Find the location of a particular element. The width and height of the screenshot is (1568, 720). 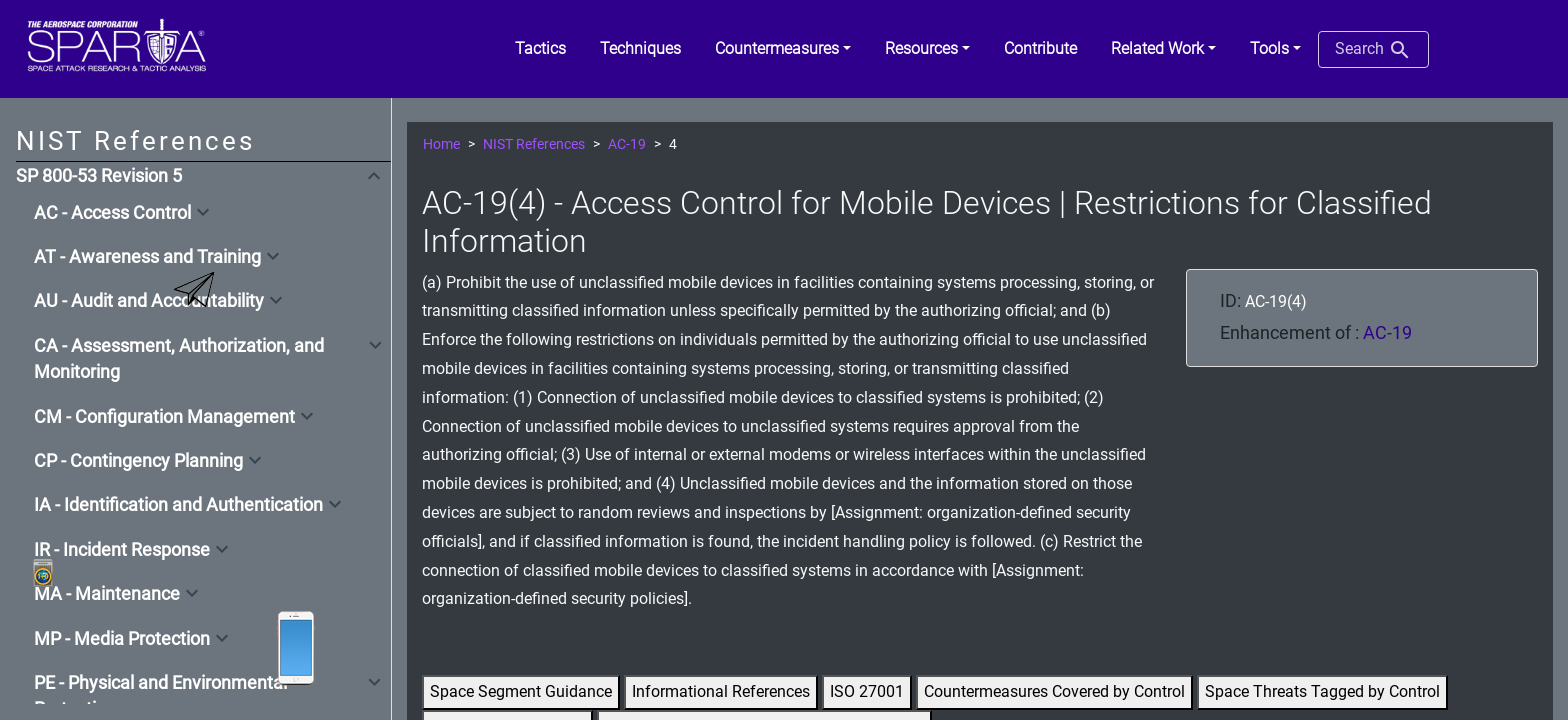

view sent messages folder is located at coordinates (194, 290).